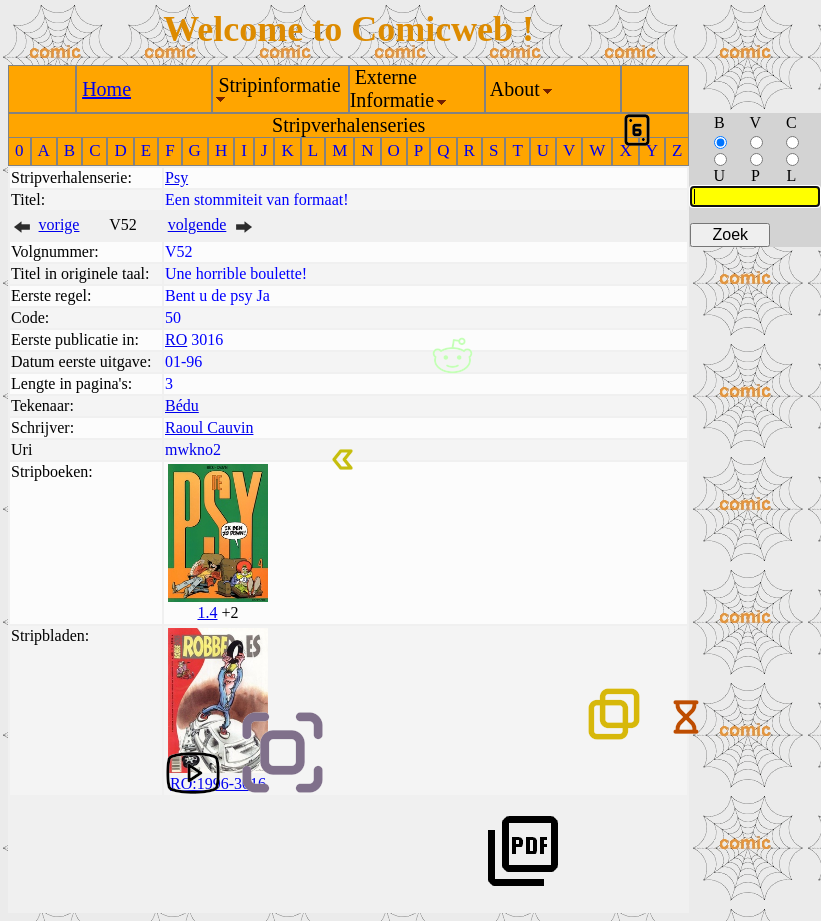  Describe the element at coordinates (686, 717) in the screenshot. I see `indicates loading or processing in progress` at that location.